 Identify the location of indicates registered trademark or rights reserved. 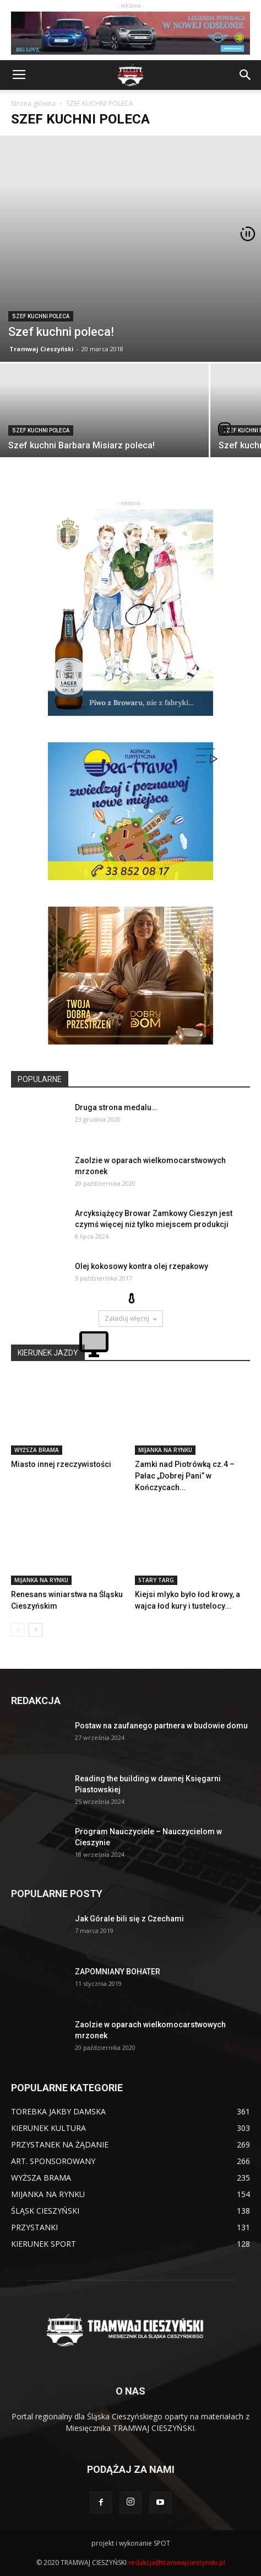
(225, 429).